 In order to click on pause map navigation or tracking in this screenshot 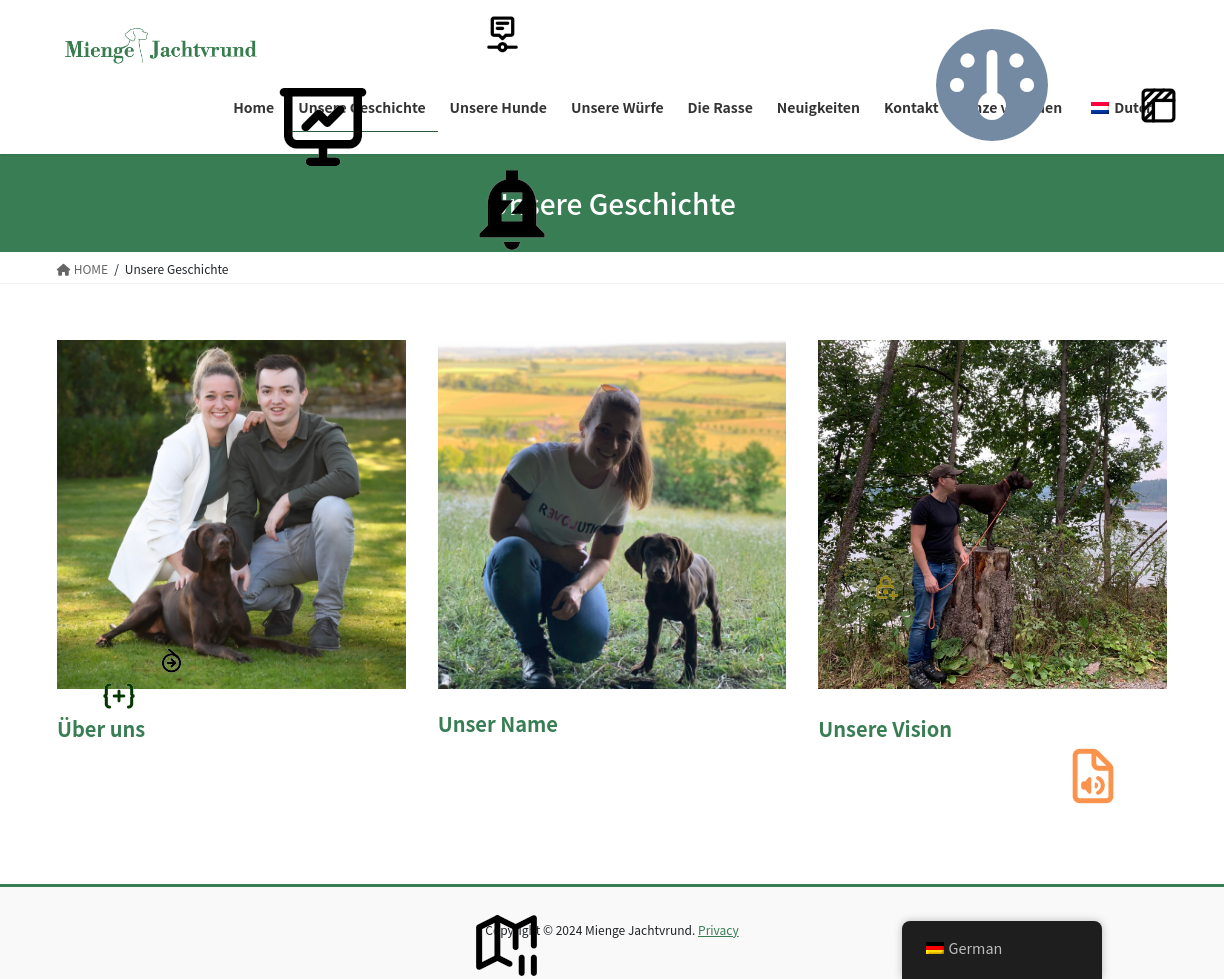, I will do `click(506, 942)`.